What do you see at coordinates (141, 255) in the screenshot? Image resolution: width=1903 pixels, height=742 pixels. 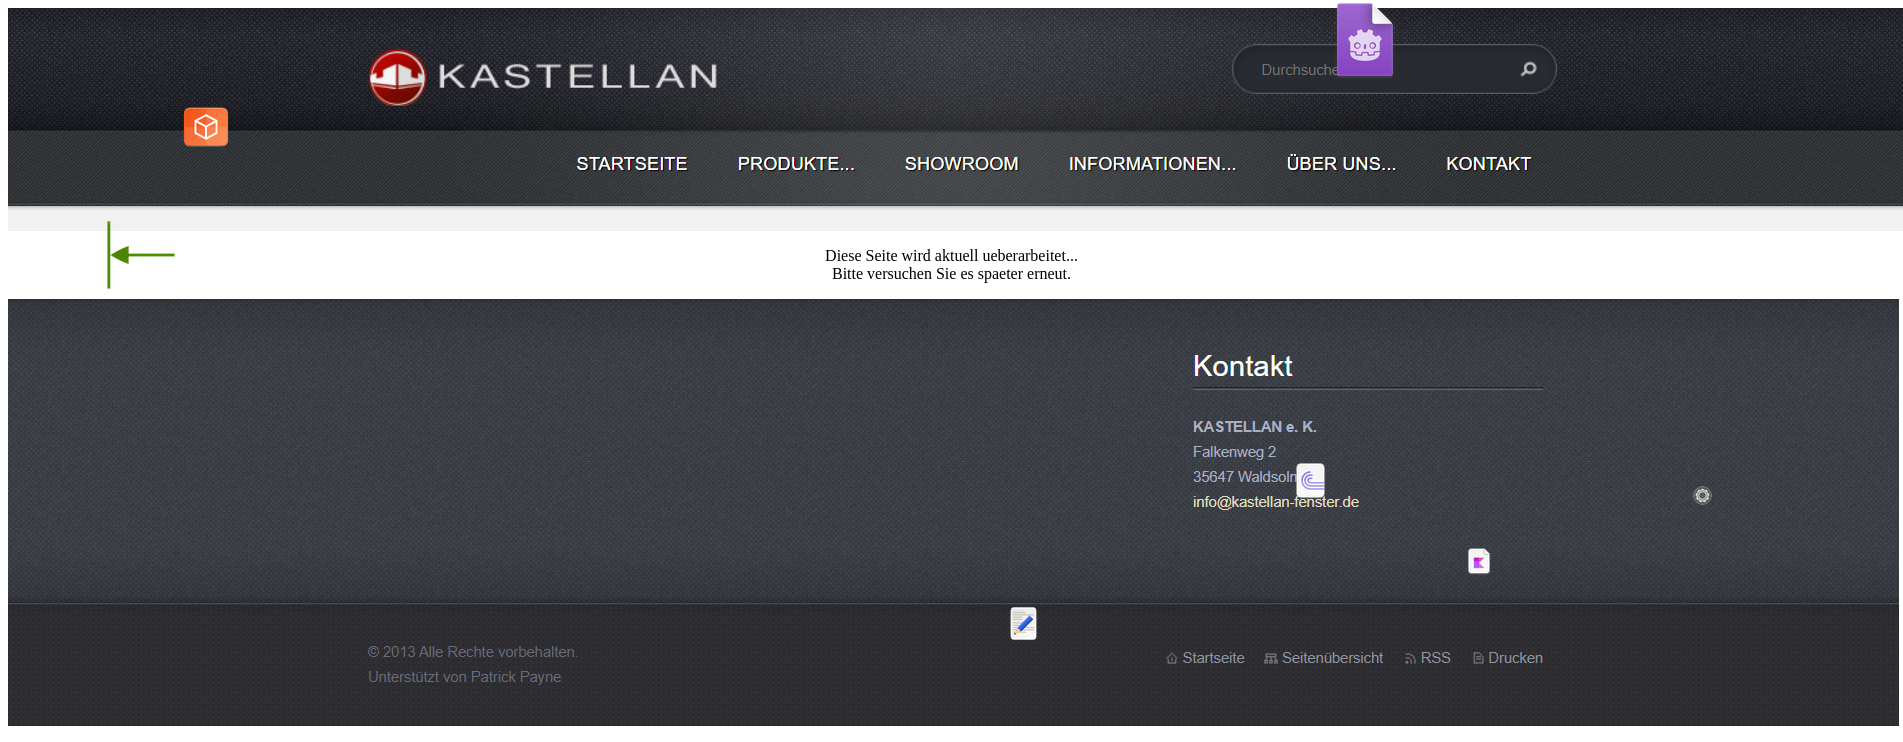 I see `go to the first item in a list or sequence` at bounding box center [141, 255].